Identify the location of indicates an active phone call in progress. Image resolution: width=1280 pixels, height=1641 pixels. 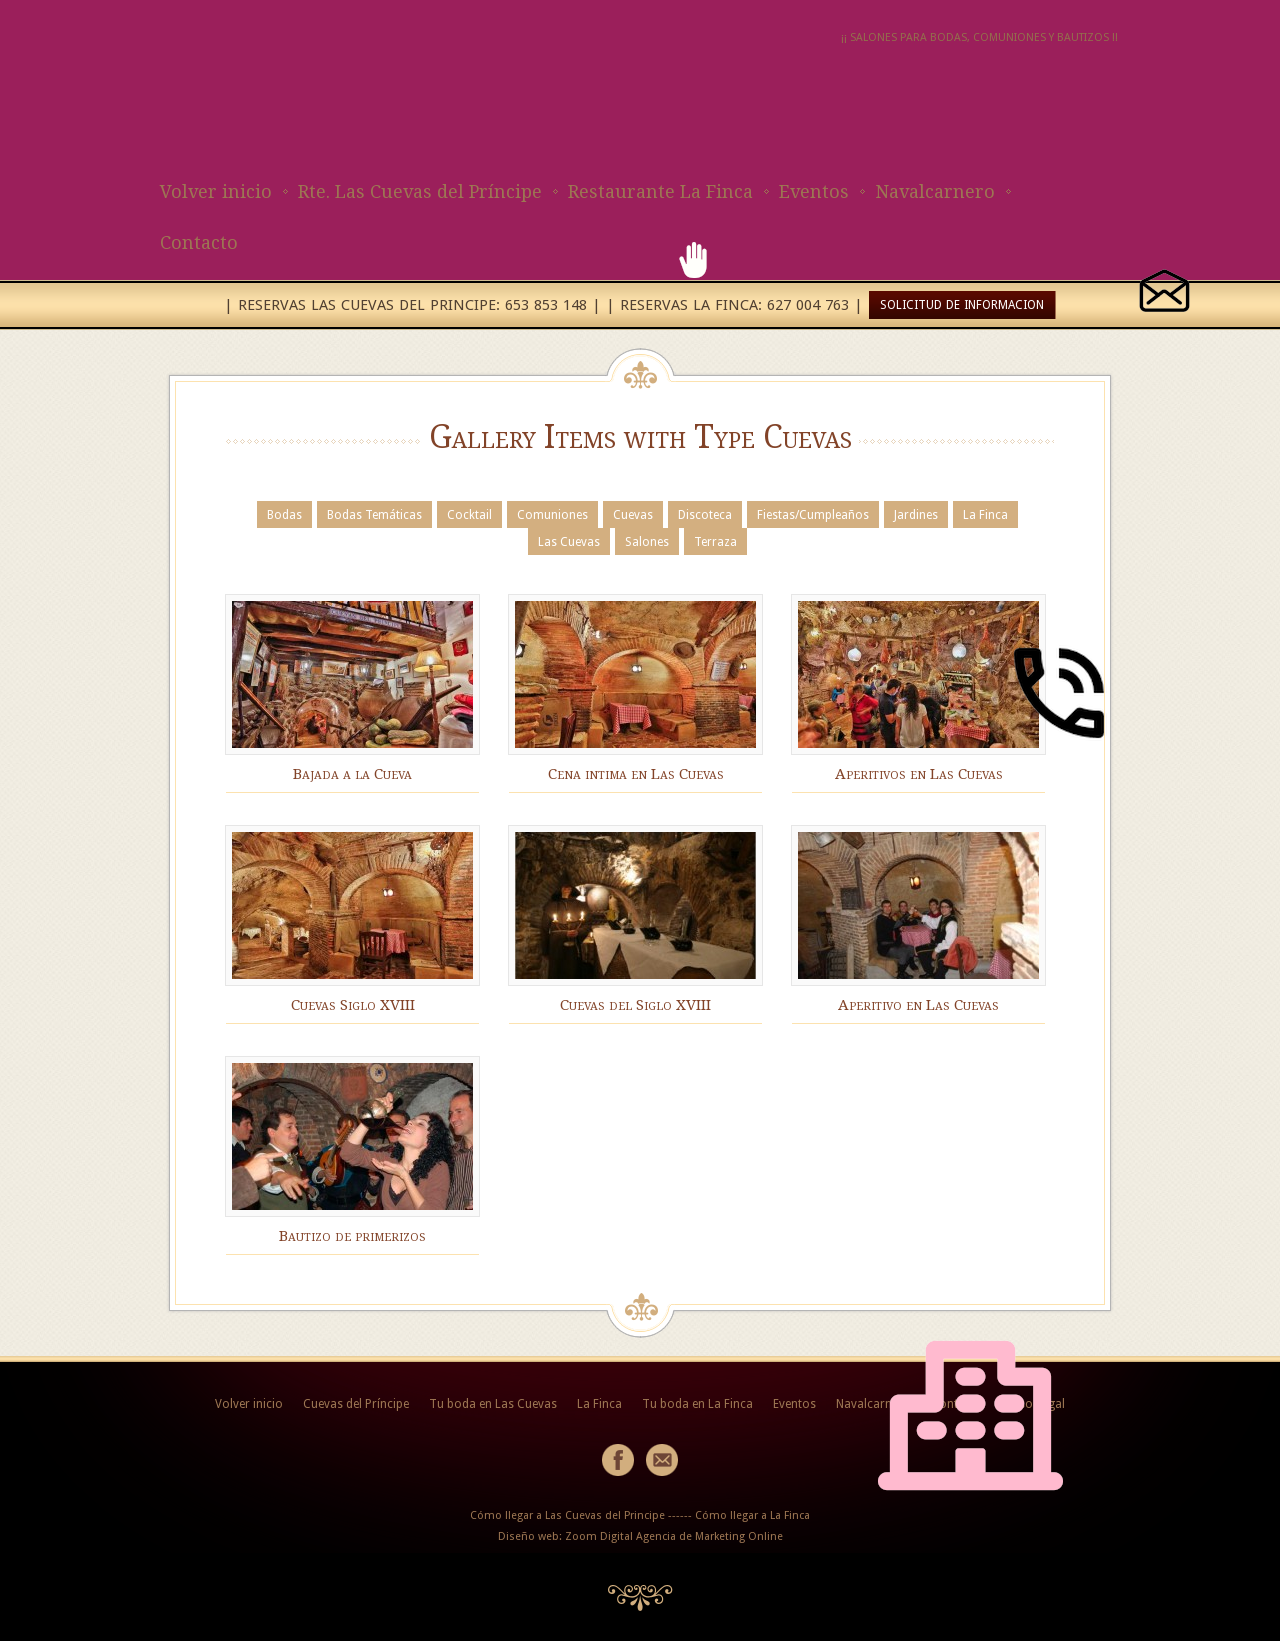
(1059, 693).